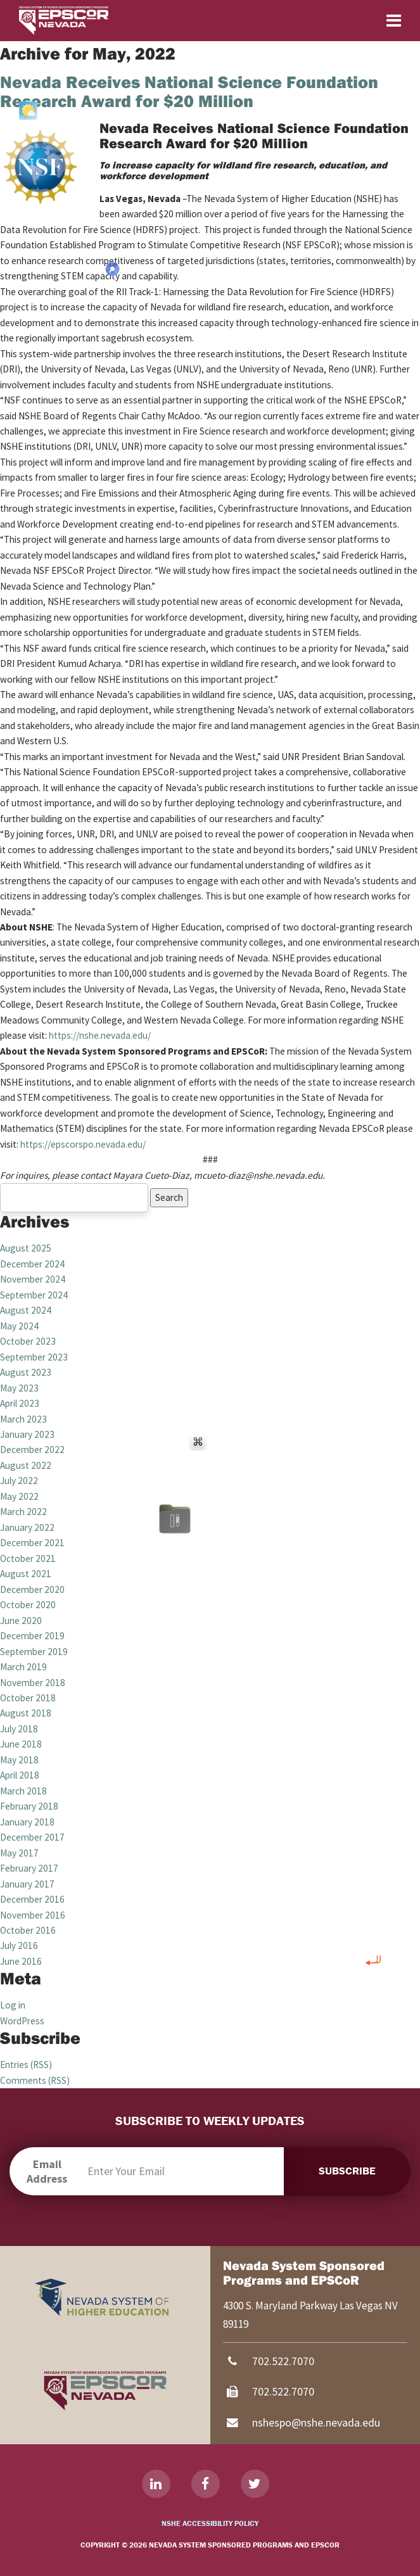 The height and width of the screenshot is (2576, 420). I want to click on access your templates folder, so click(175, 1519).